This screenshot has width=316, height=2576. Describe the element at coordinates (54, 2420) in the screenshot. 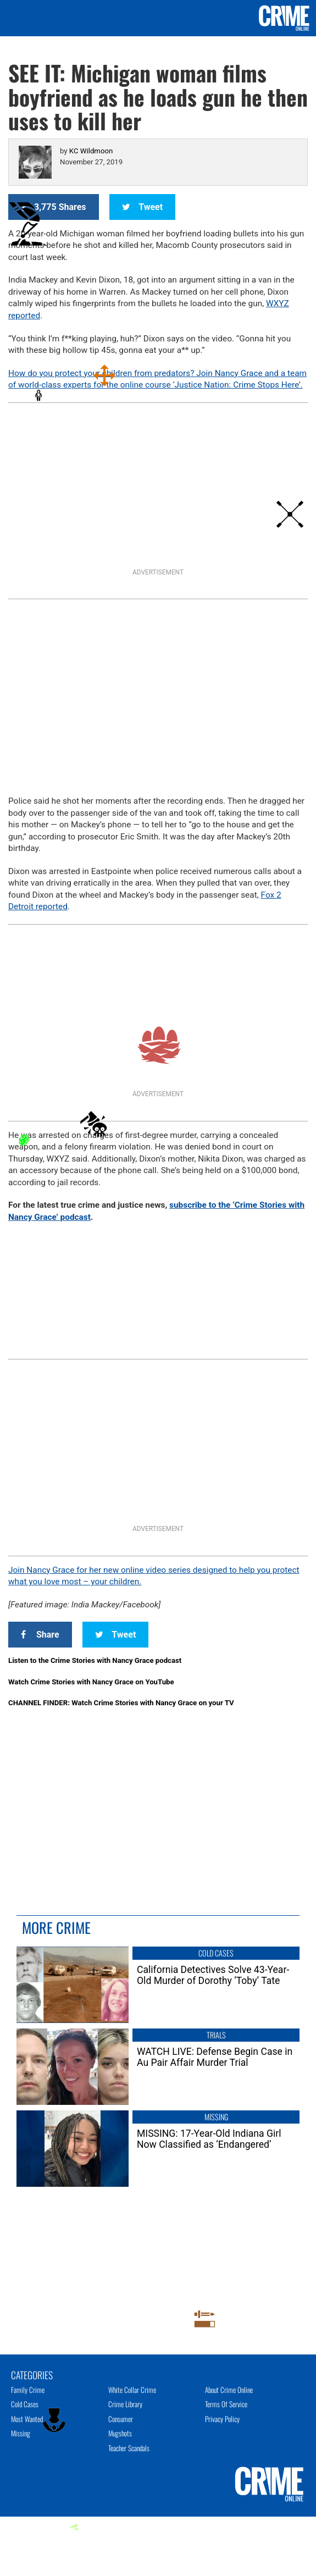

I see `view jewelry or accessories collection` at that location.